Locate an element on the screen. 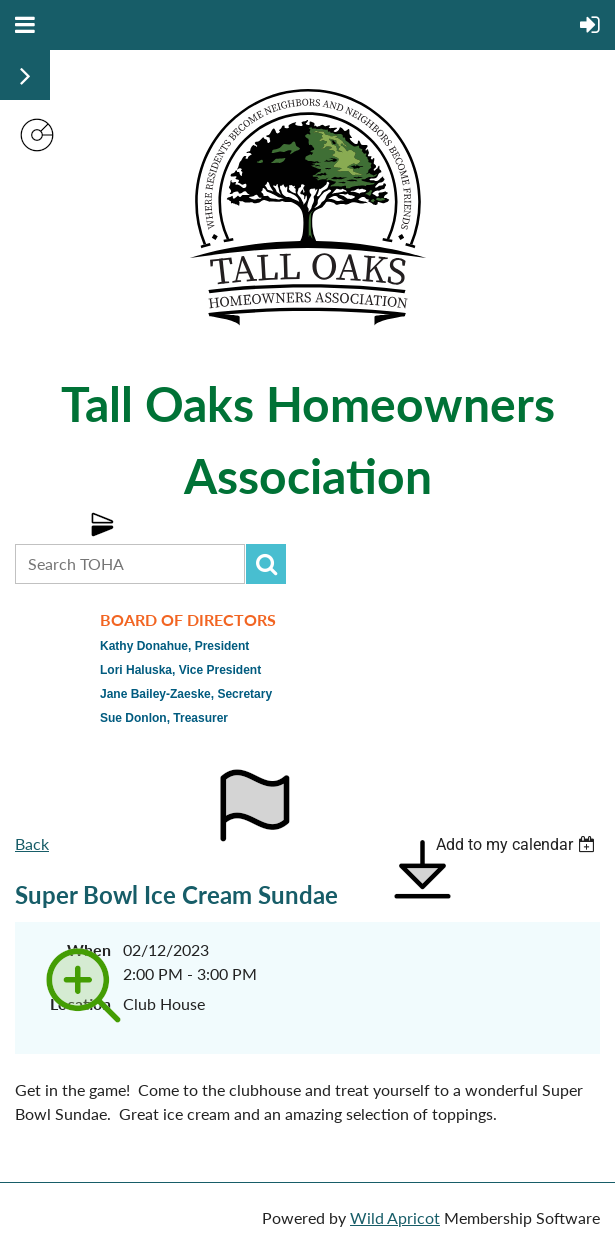 This screenshot has width=615, height=1243. download file to device is located at coordinates (422, 870).